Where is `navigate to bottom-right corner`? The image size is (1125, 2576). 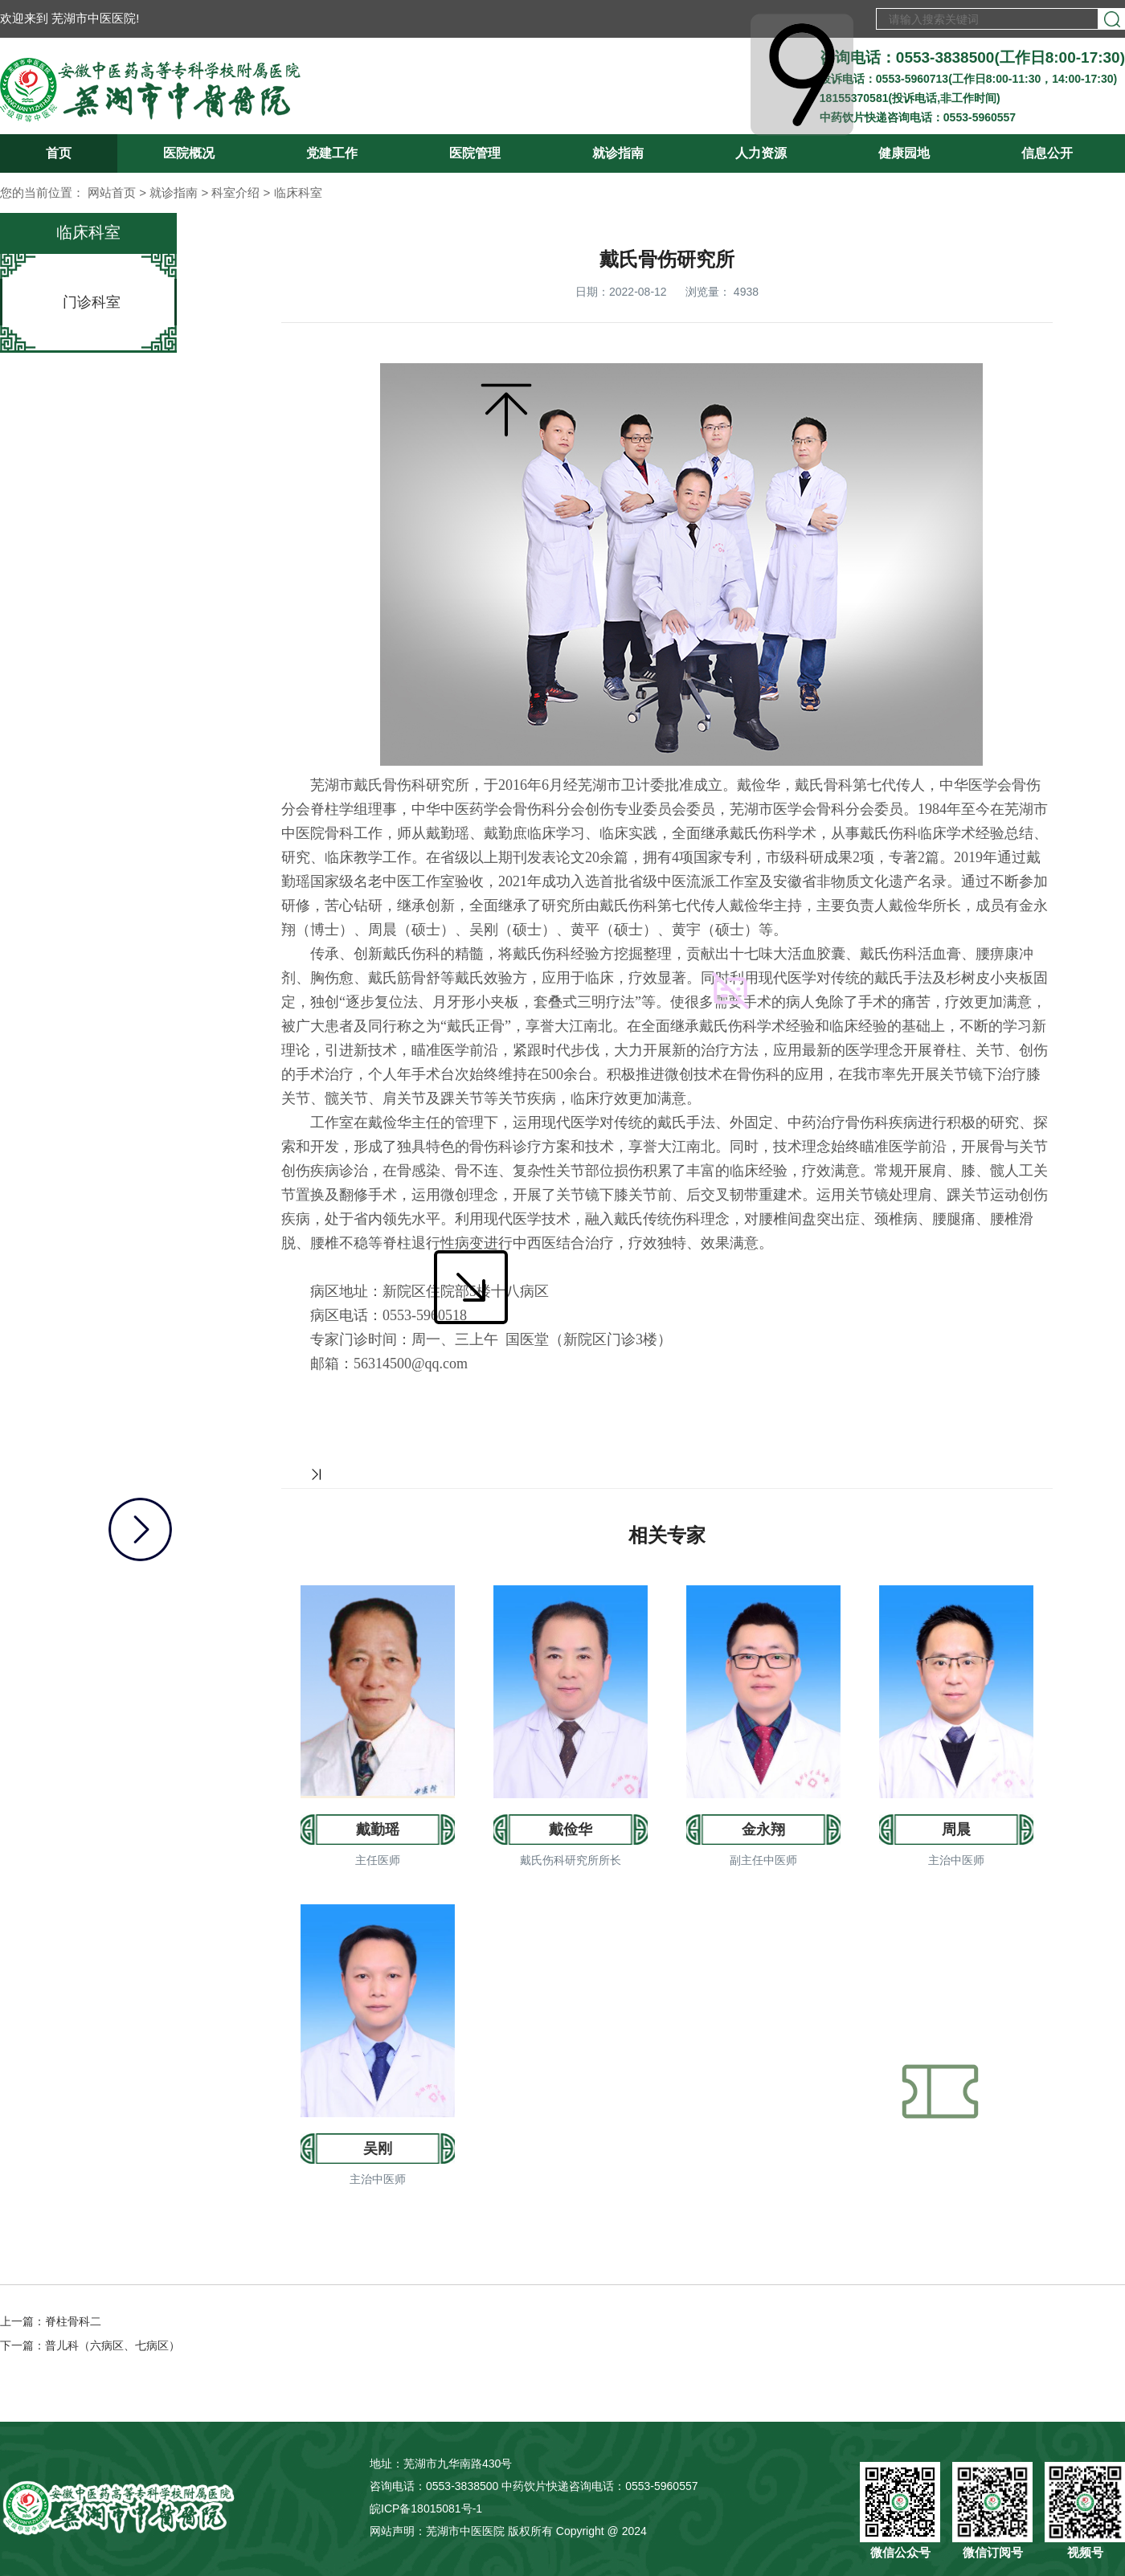
navigate to bottom-right corner is located at coordinates (471, 1287).